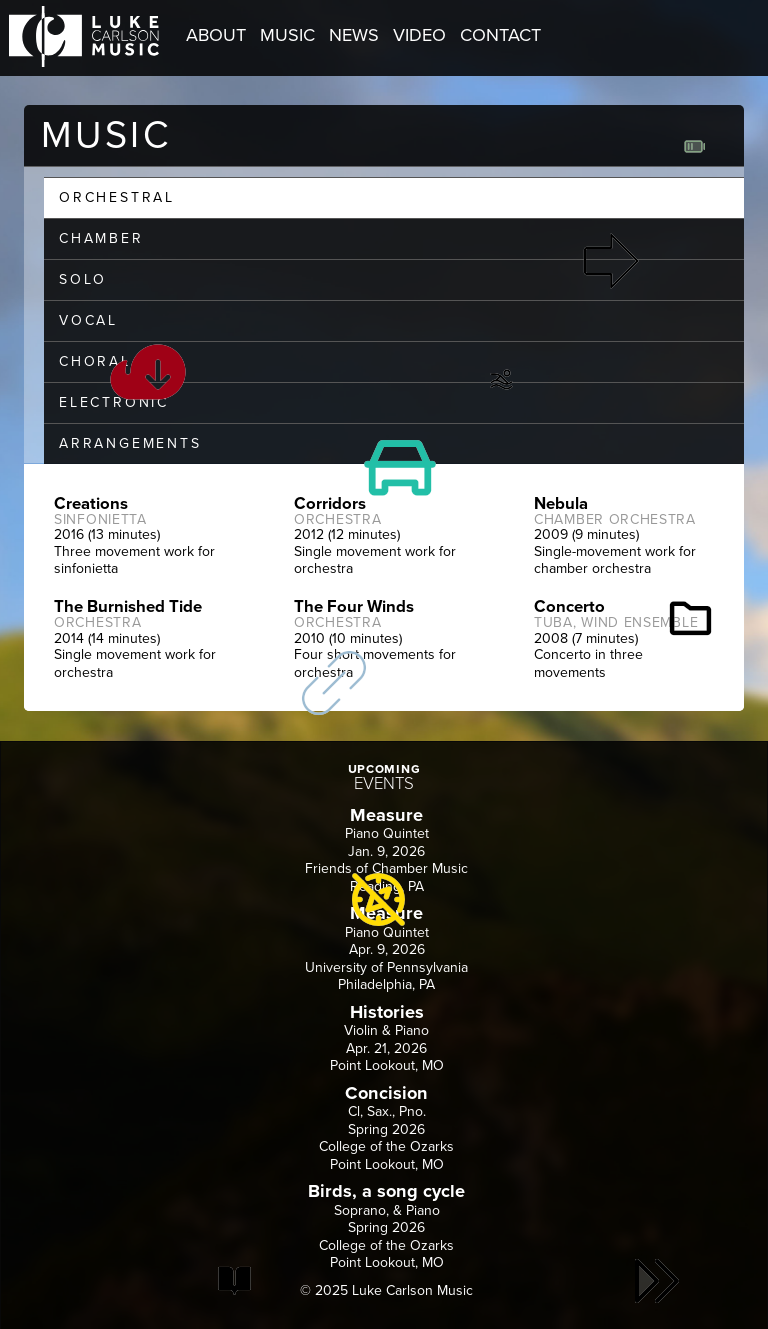 This screenshot has width=768, height=1329. Describe the element at coordinates (609, 261) in the screenshot. I see `go forward or proceed to the next step` at that location.